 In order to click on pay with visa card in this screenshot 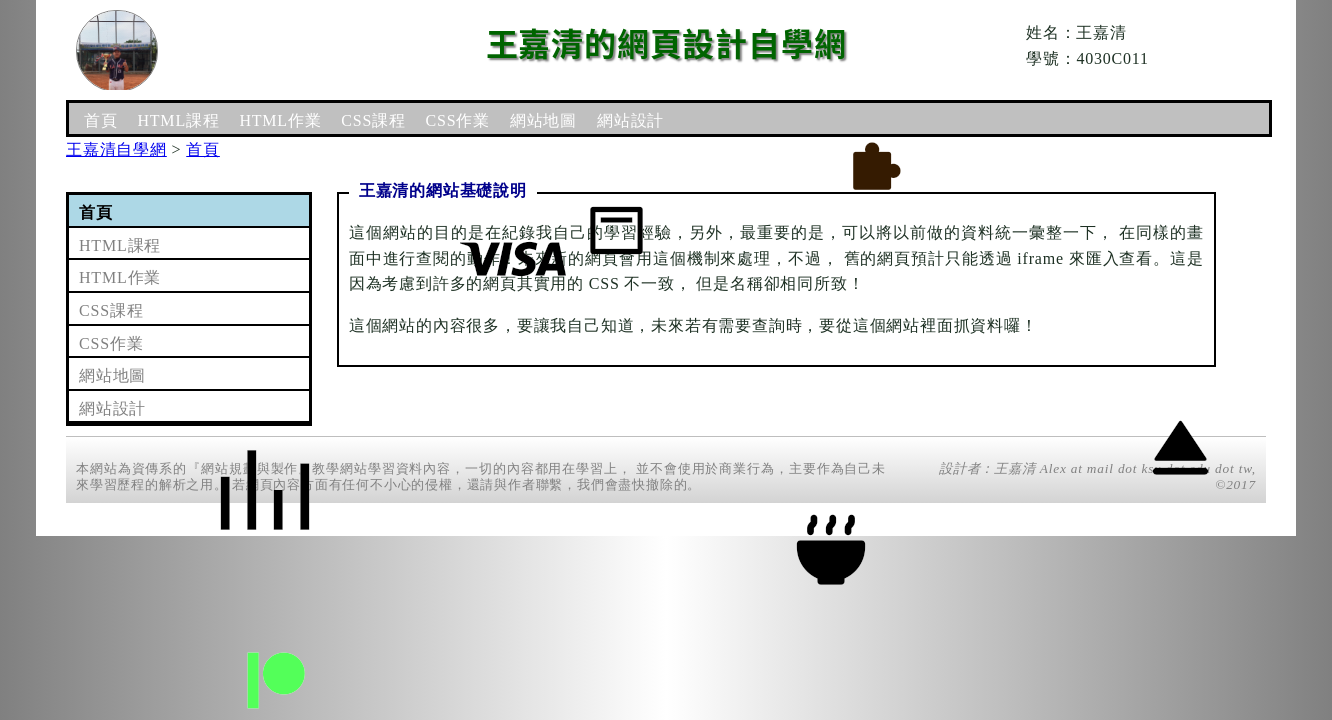, I will do `click(513, 259)`.